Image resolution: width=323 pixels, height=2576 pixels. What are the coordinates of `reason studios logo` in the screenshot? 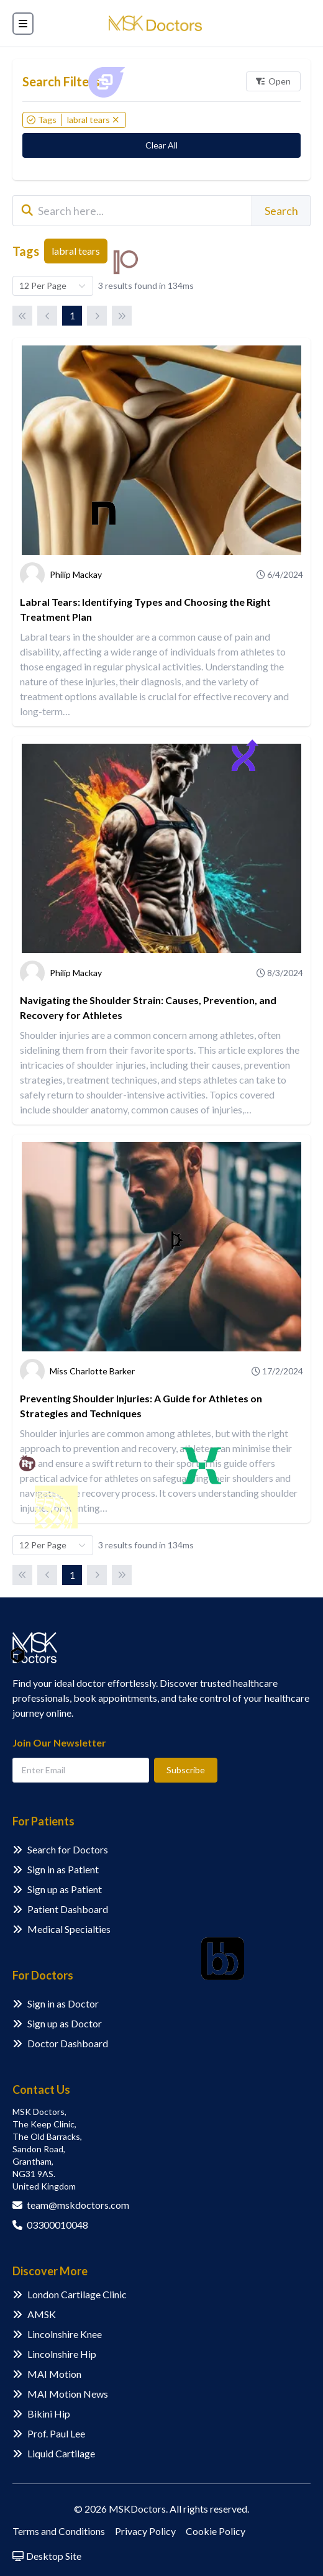 It's located at (17, 1655).